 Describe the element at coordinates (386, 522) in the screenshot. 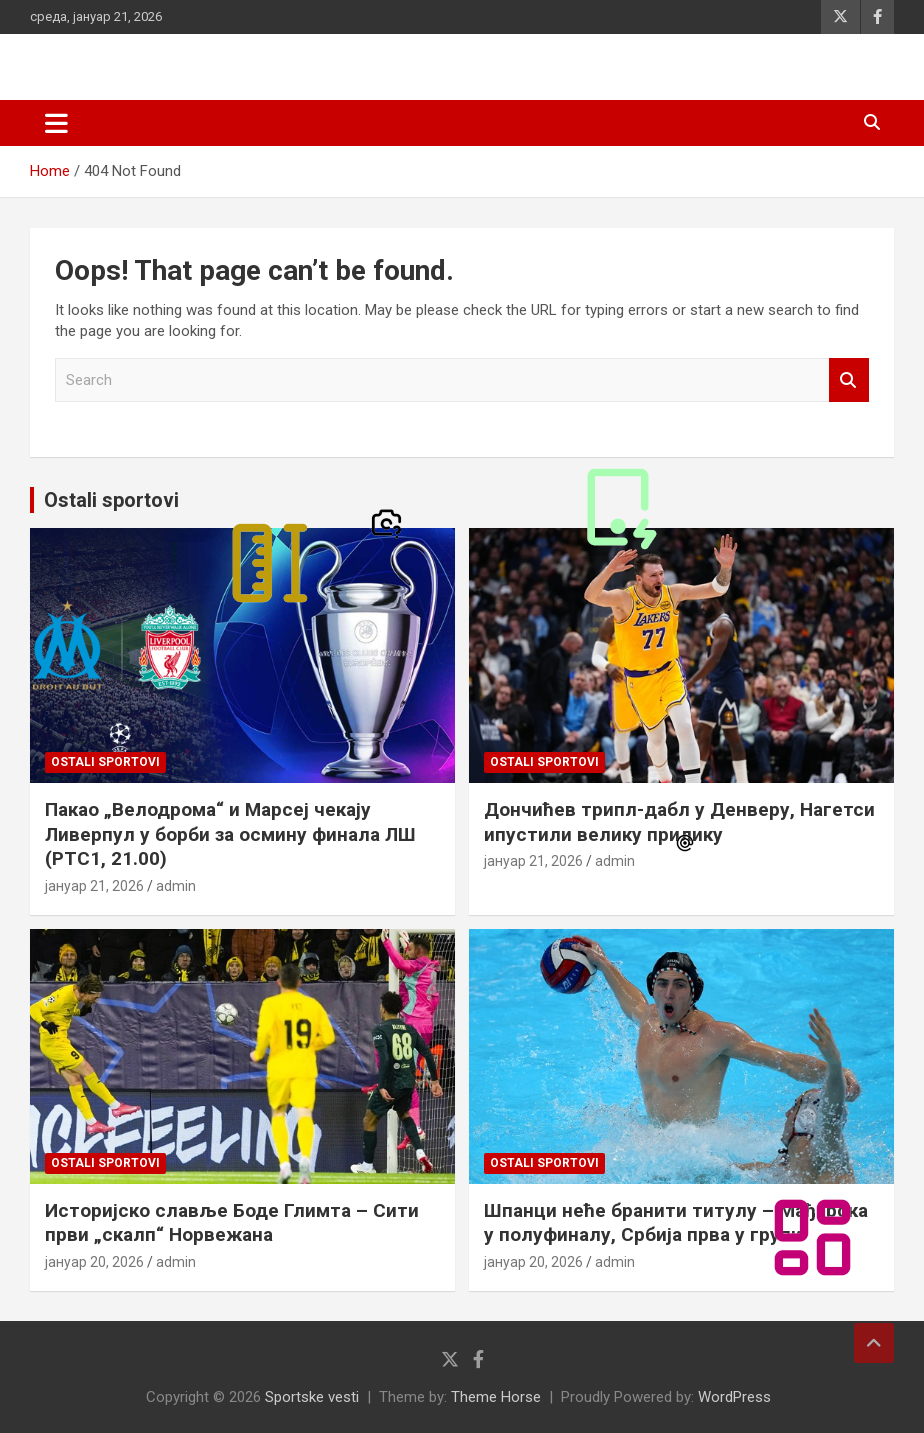

I see `camera help or troubleshooting` at that location.